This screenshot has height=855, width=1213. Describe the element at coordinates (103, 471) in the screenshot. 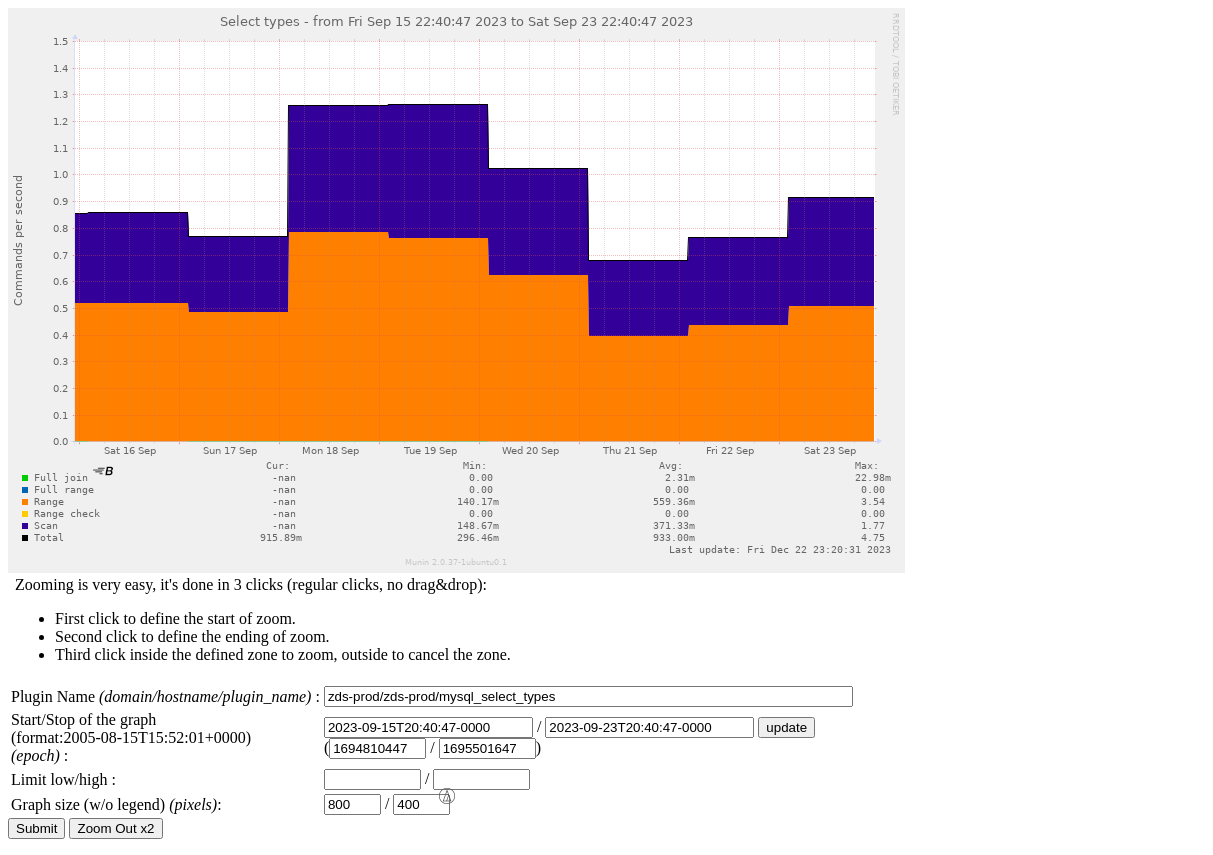

I see `BlazeMeter logo - performance testing platform` at that location.